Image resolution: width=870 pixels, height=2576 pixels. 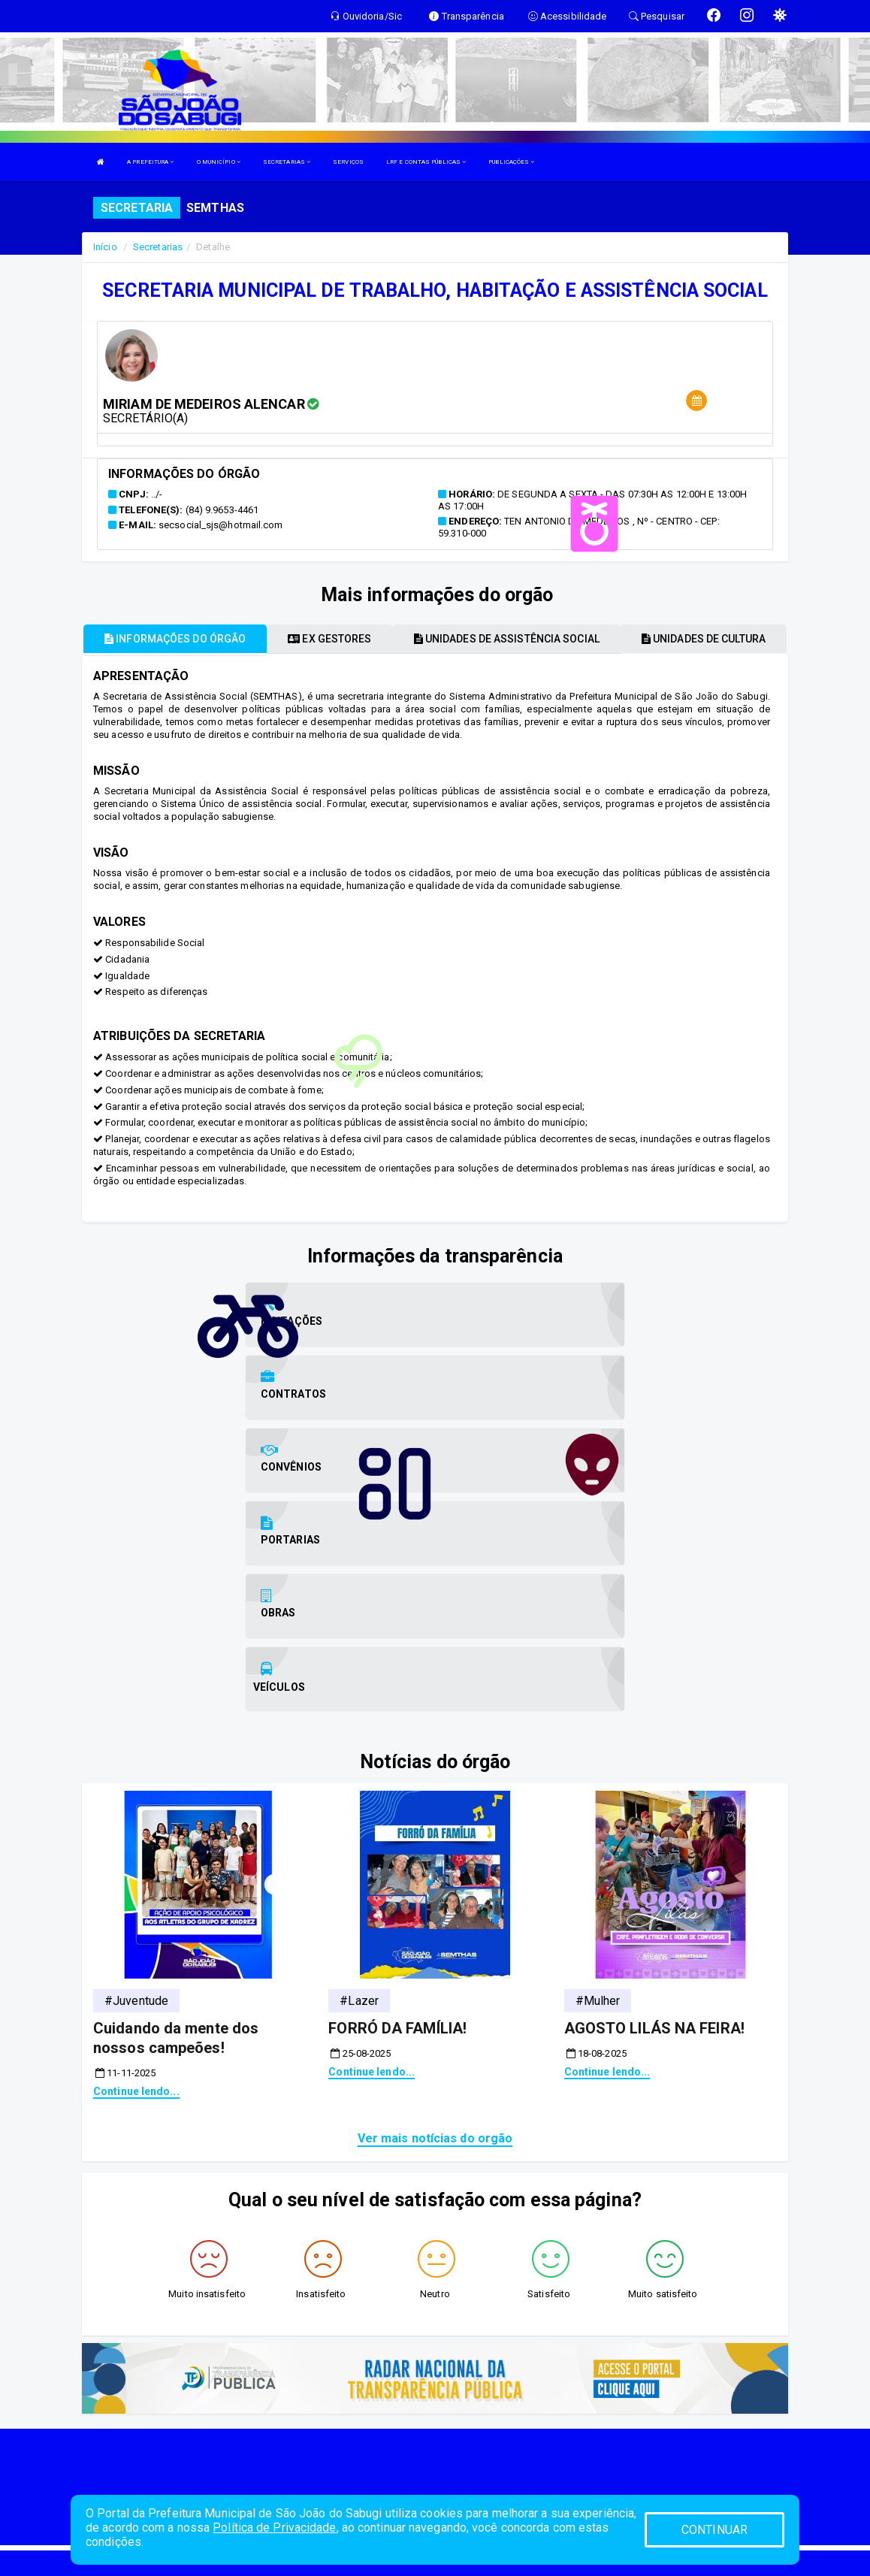 What do you see at coordinates (248, 1325) in the screenshot?
I see `access bike rental or cycling options` at bounding box center [248, 1325].